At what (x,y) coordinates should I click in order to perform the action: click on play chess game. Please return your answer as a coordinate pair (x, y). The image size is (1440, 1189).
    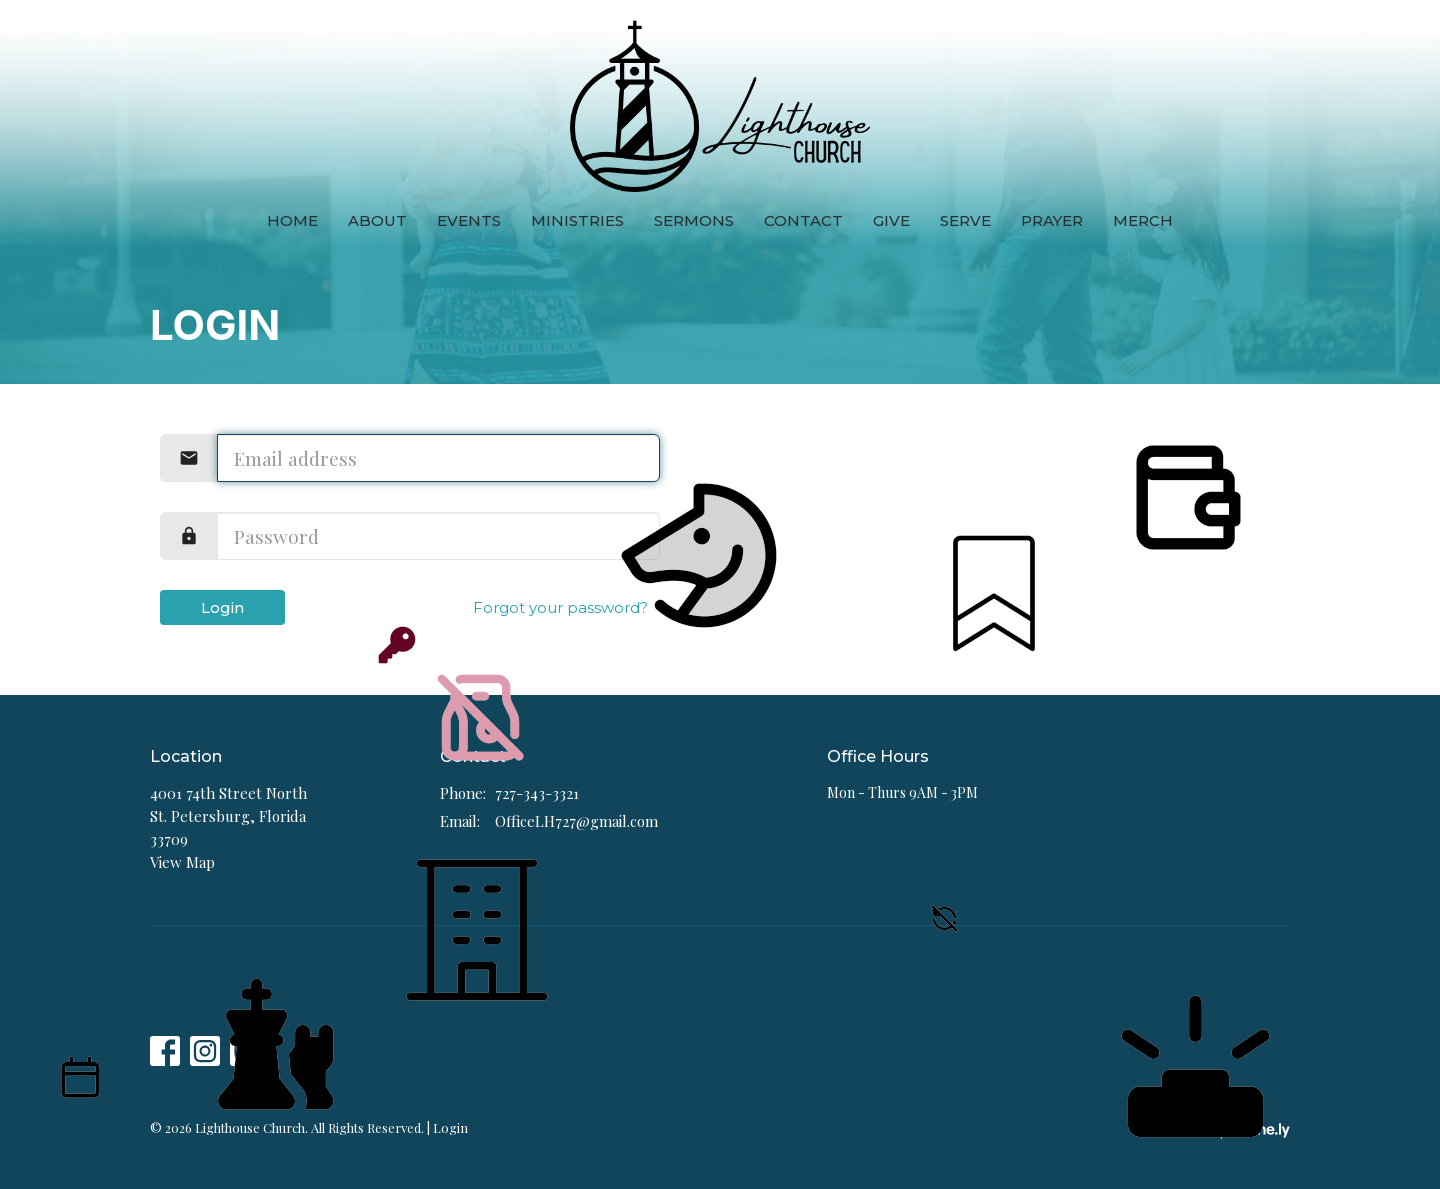
    Looking at the image, I should click on (272, 1048).